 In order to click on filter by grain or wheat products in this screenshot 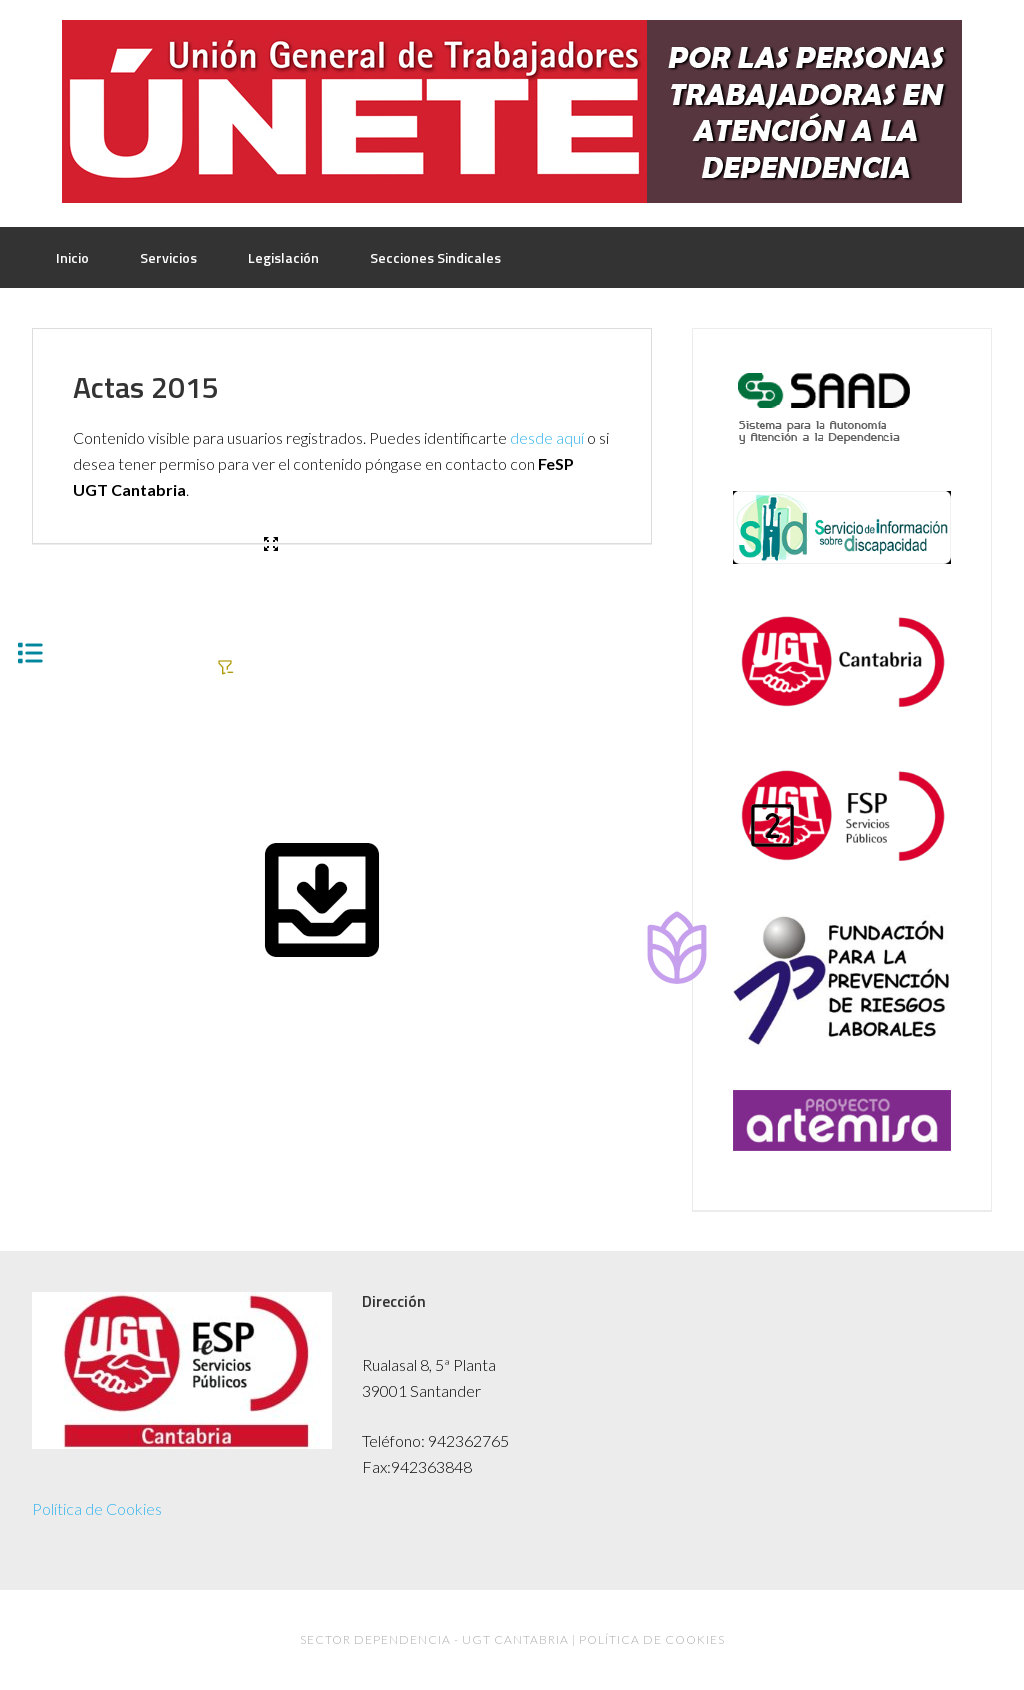, I will do `click(677, 949)`.